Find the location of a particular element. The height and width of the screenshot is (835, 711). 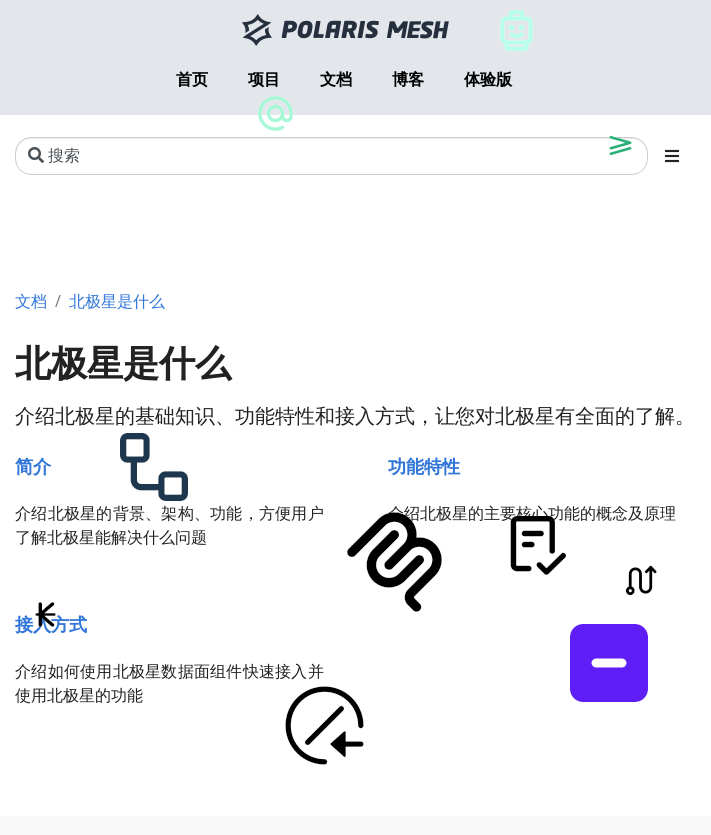

remove or delete an item is located at coordinates (609, 663).